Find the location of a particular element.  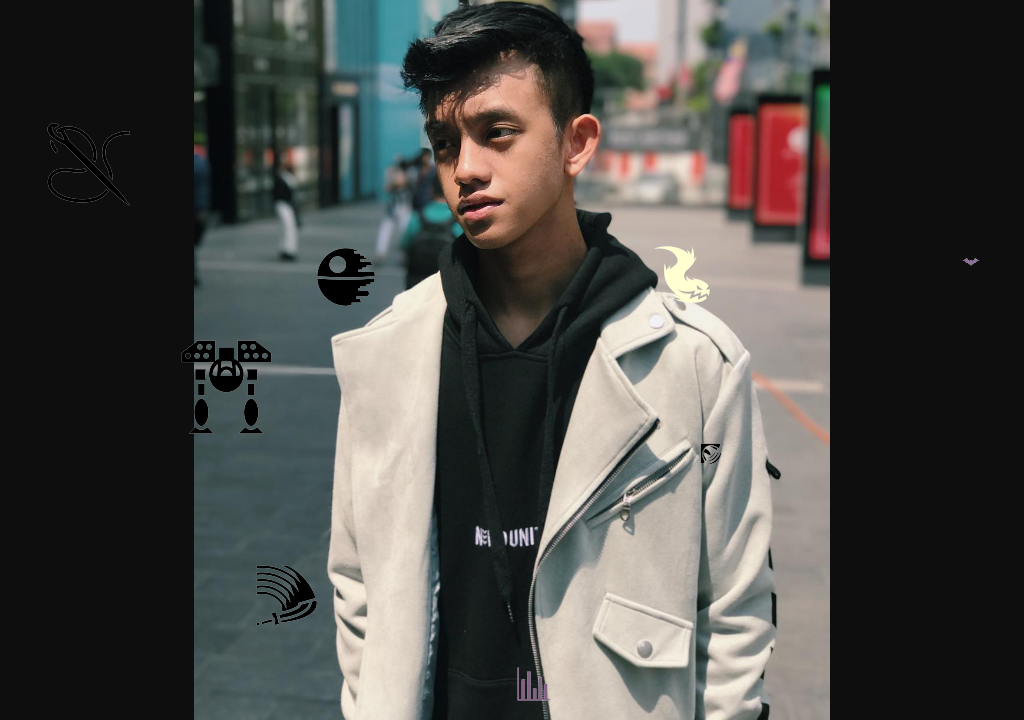

friendly fire or team damage indicator is located at coordinates (681, 274).